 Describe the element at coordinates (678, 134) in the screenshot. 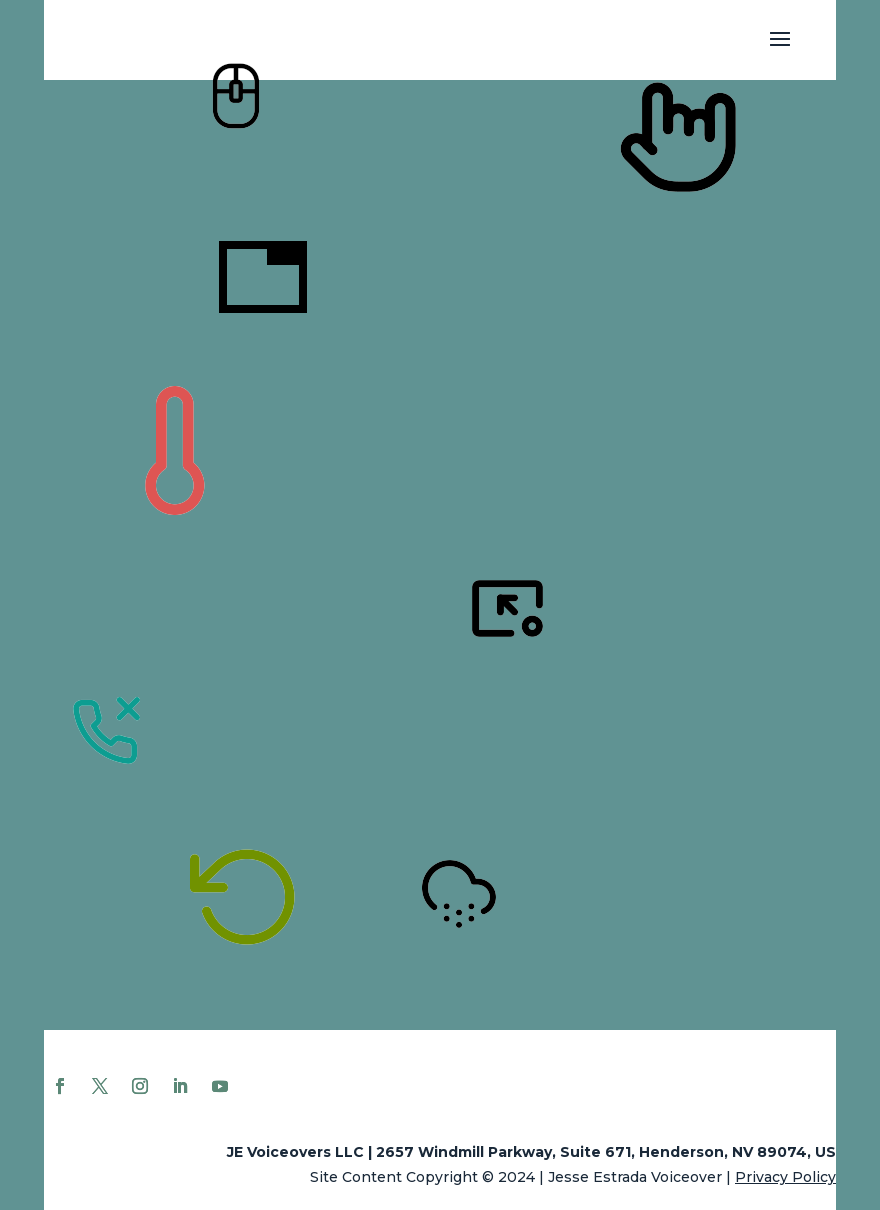

I see `rock on or metal hand gesture` at that location.